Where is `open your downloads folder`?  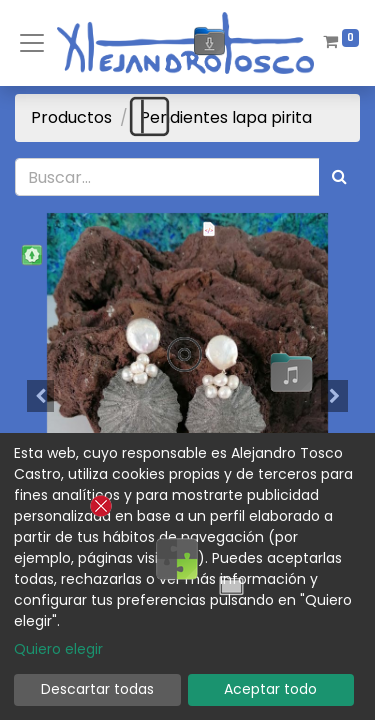 open your downloads folder is located at coordinates (209, 40).